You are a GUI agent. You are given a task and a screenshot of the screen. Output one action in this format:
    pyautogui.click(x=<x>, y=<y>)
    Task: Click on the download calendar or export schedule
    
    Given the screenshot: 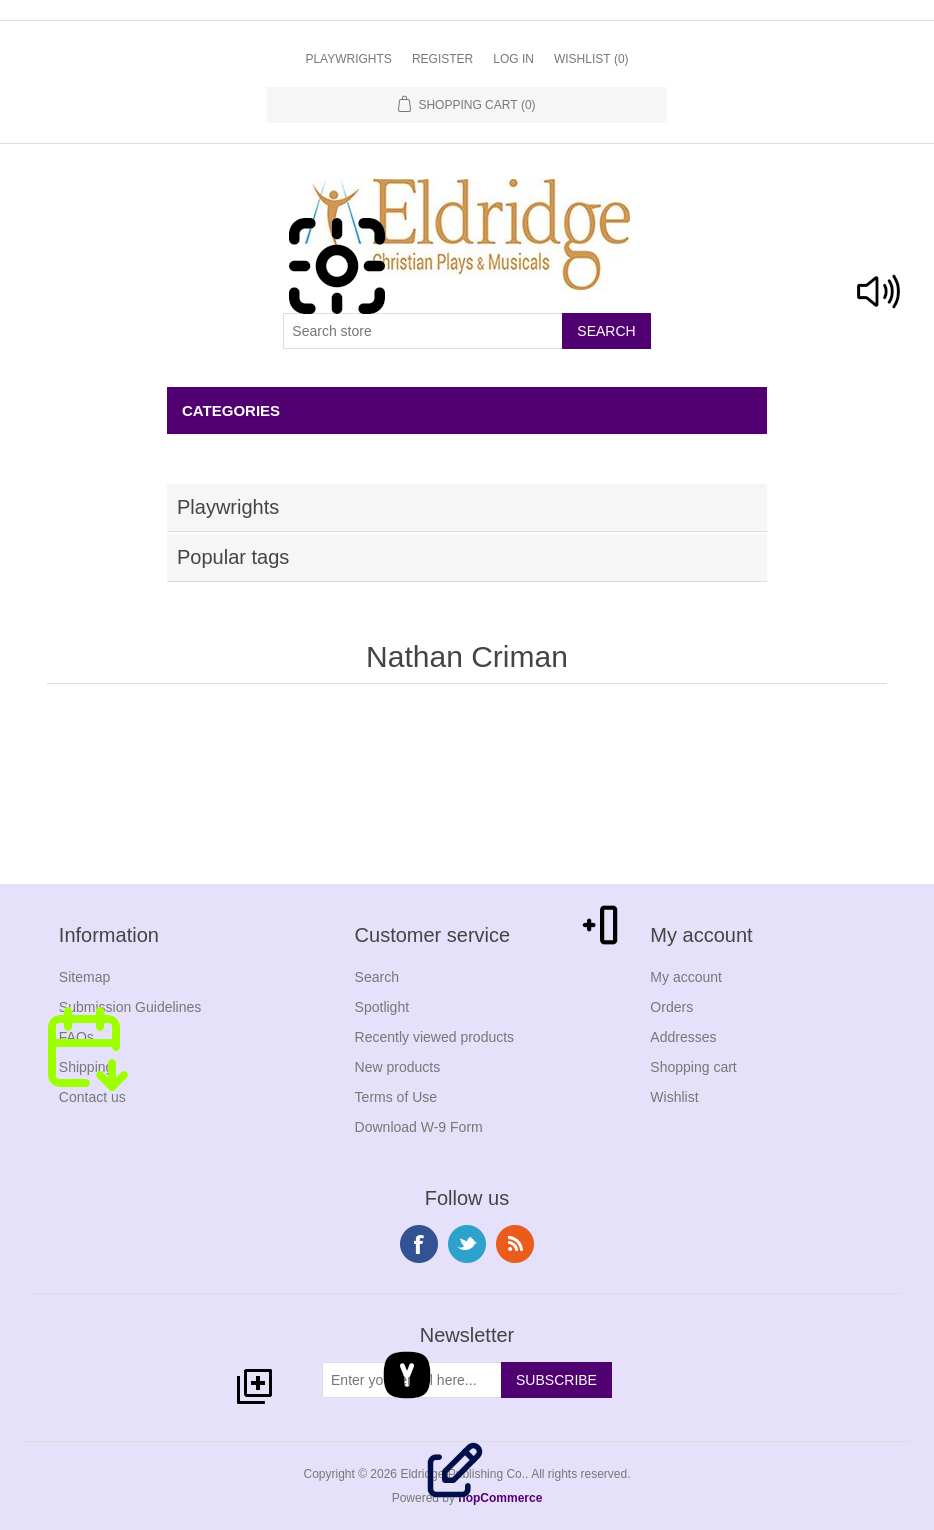 What is the action you would take?
    pyautogui.click(x=84, y=1047)
    